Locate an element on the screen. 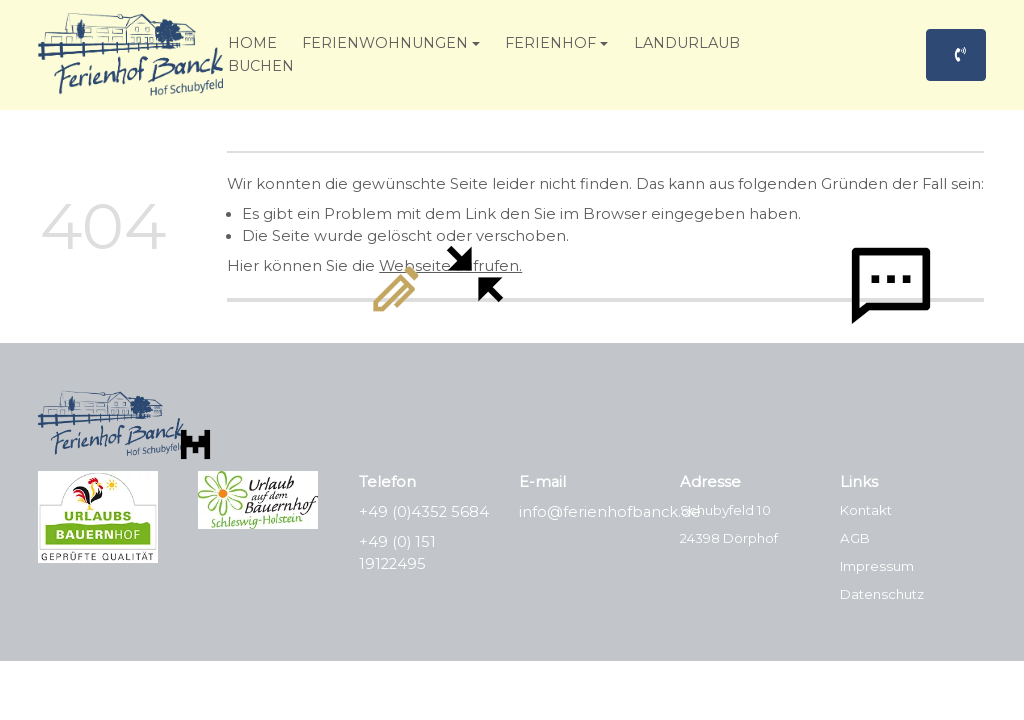 This screenshot has width=1024, height=720. collapse or minimize an expanded view is located at coordinates (475, 274).